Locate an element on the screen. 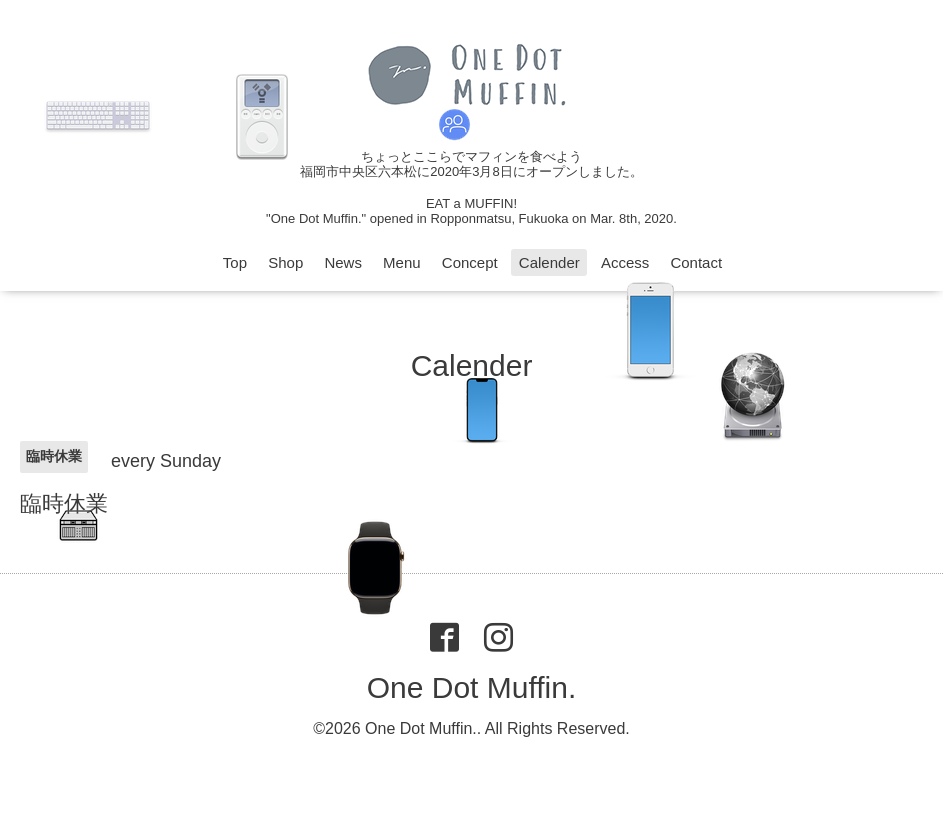  iPhone SE device connected to your system is located at coordinates (650, 331).